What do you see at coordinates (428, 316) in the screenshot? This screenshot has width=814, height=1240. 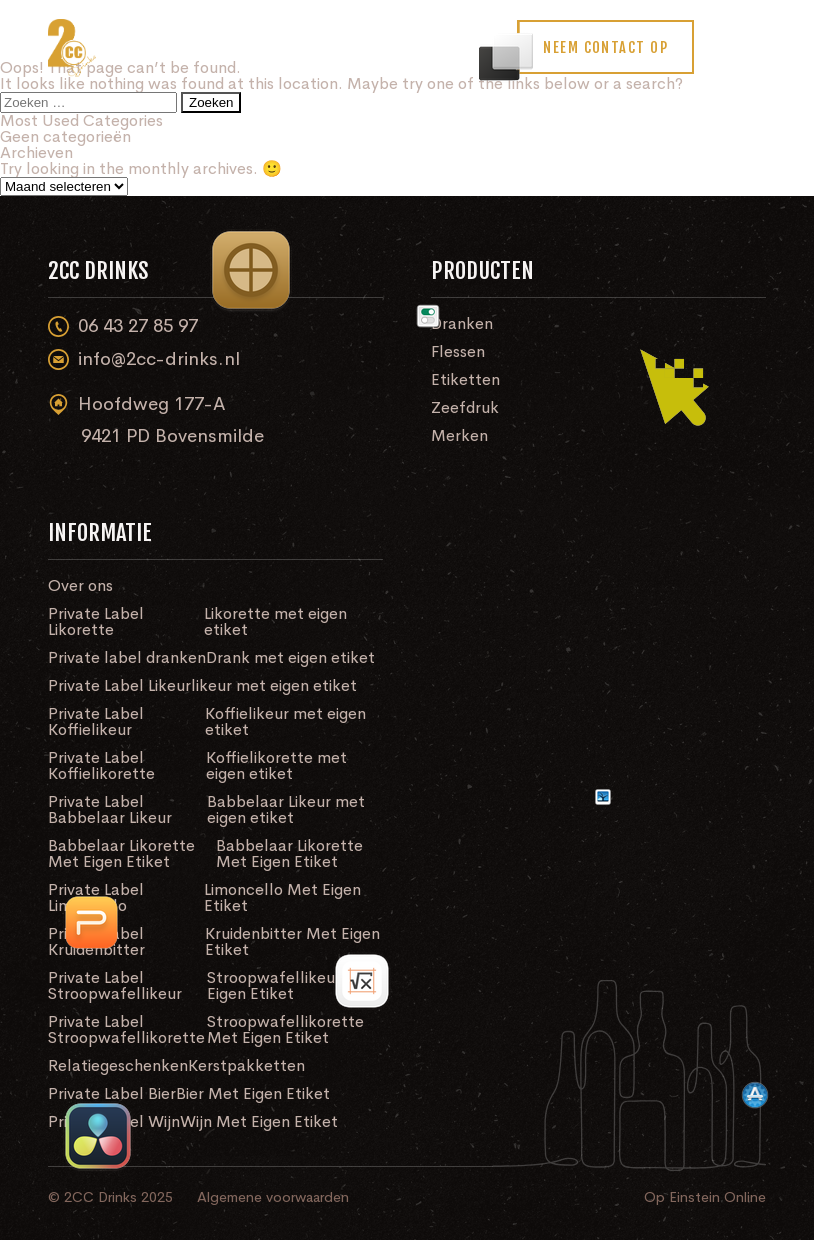 I see `access system settings and preferences` at bounding box center [428, 316].